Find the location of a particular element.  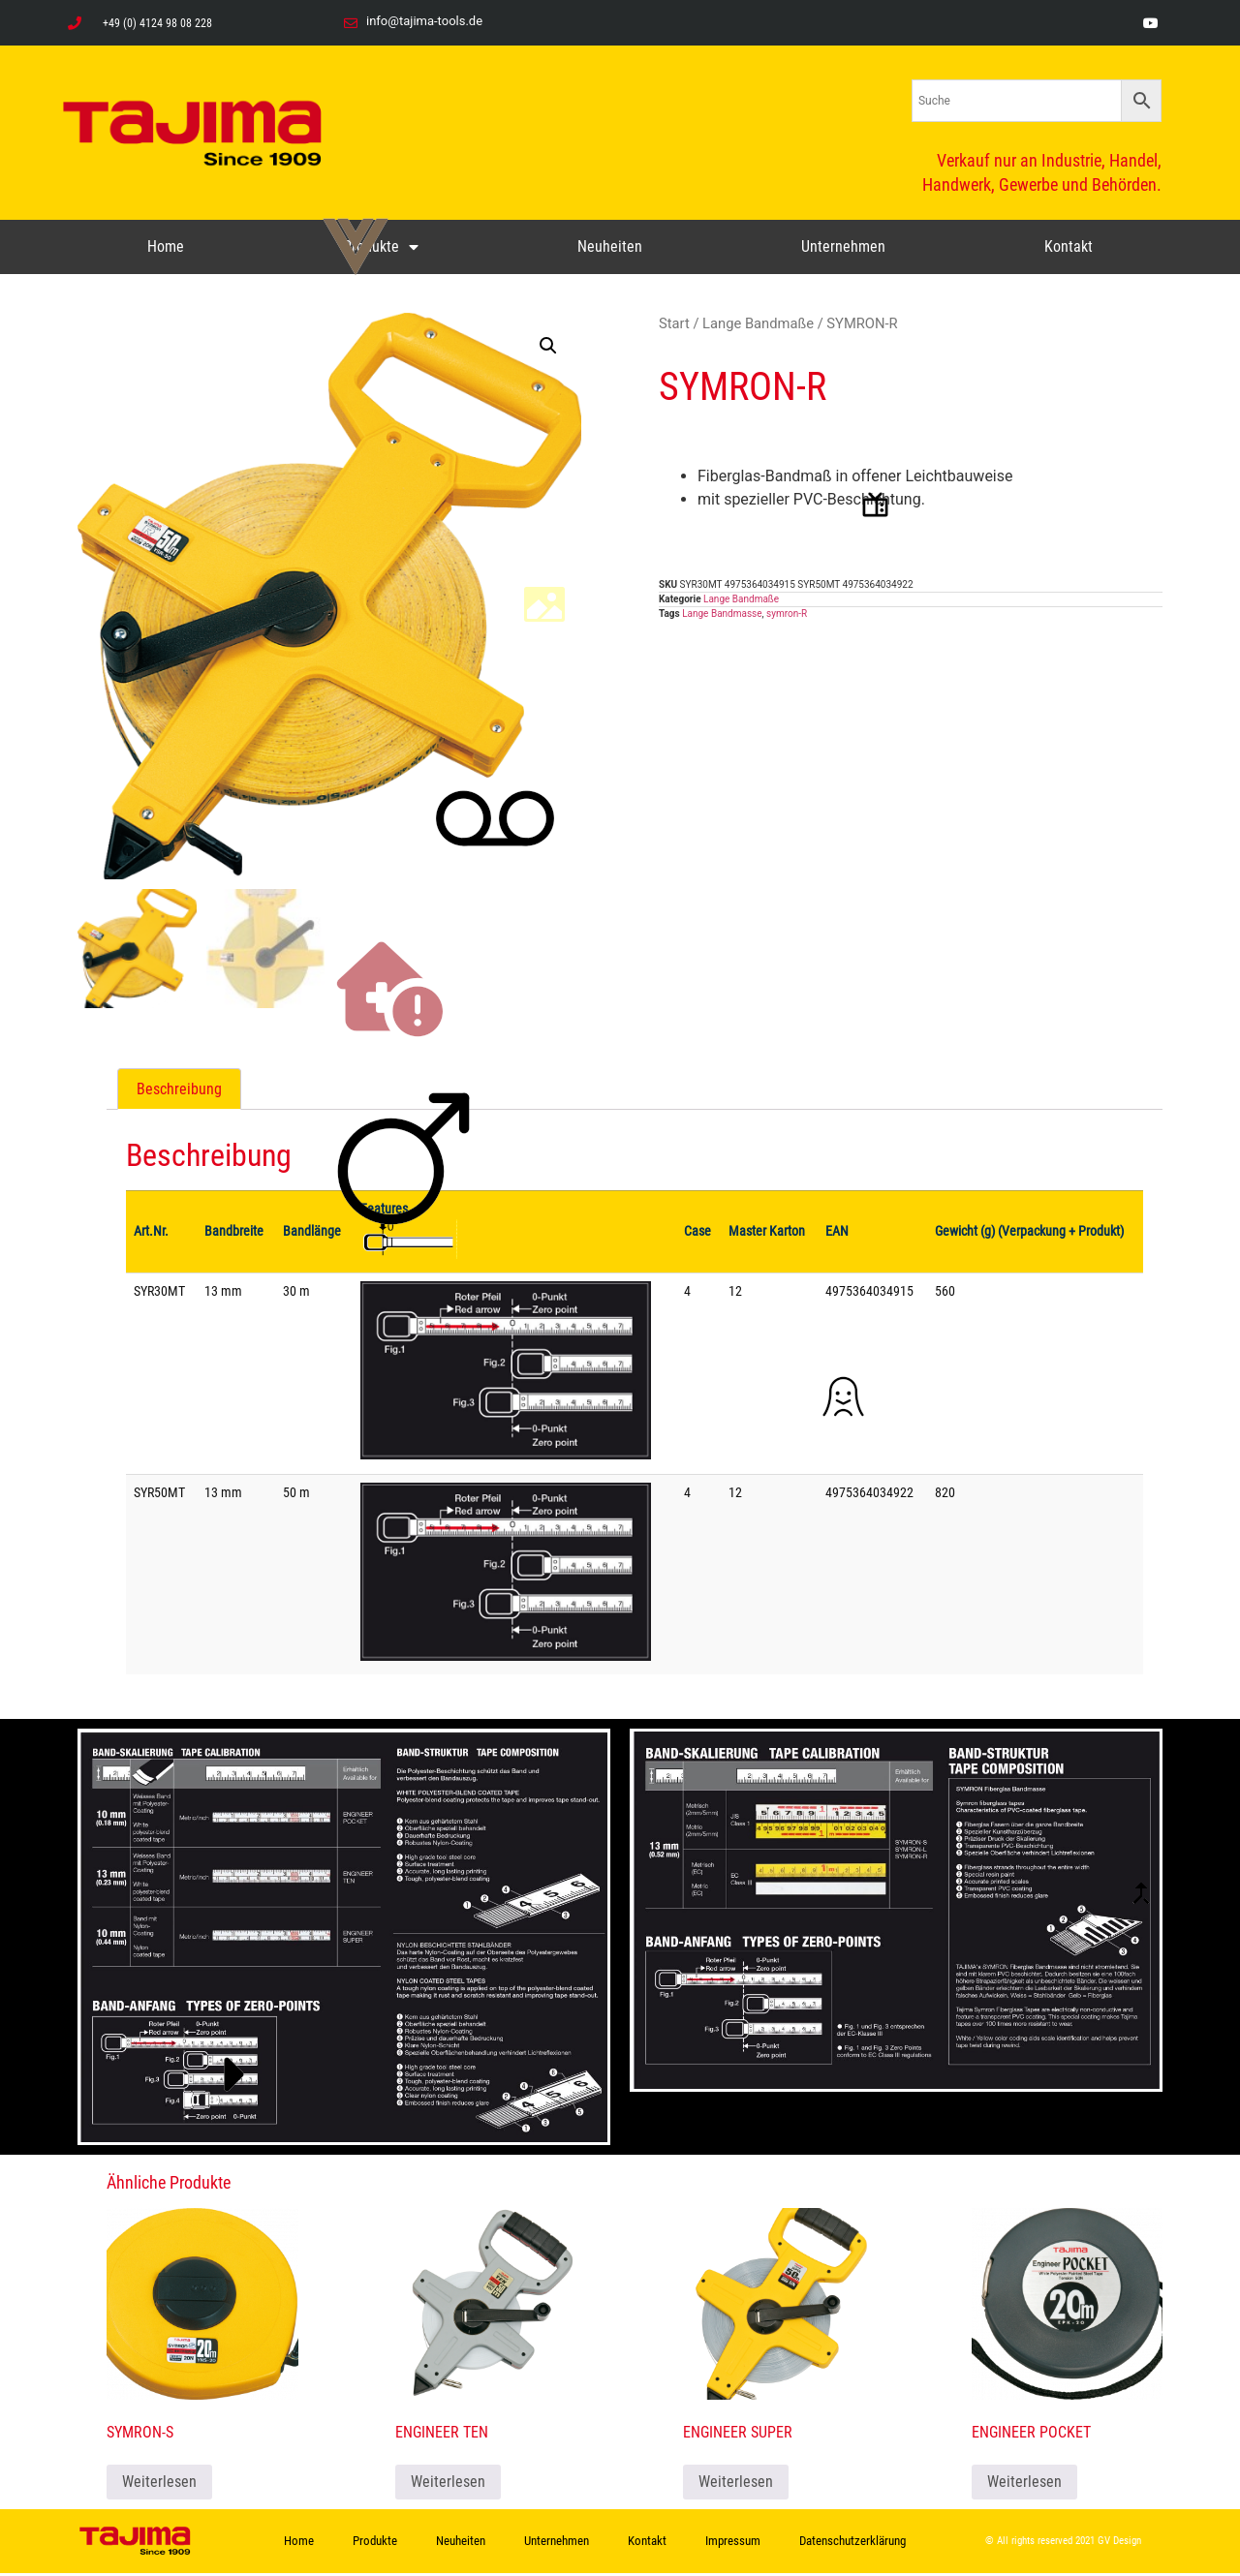

access TV or video streaming services is located at coordinates (875, 506).